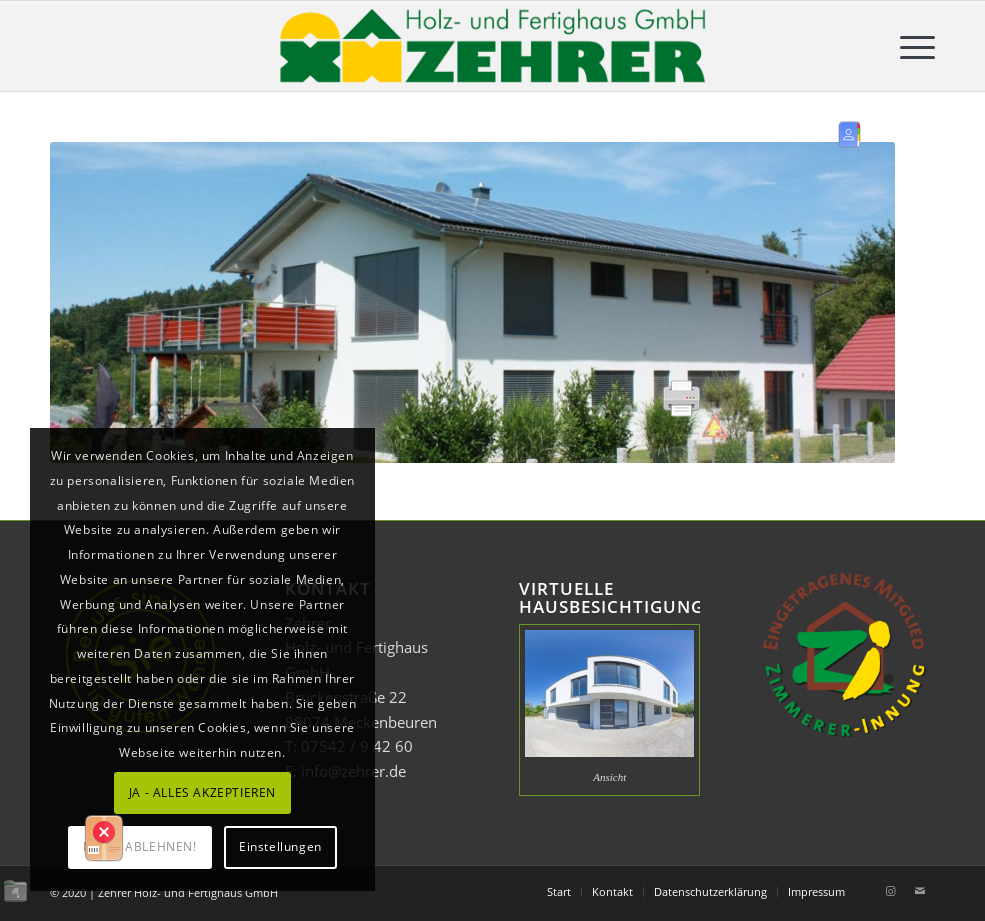 The image size is (985, 921). Describe the element at coordinates (849, 134) in the screenshot. I see `open the contacts app` at that location.